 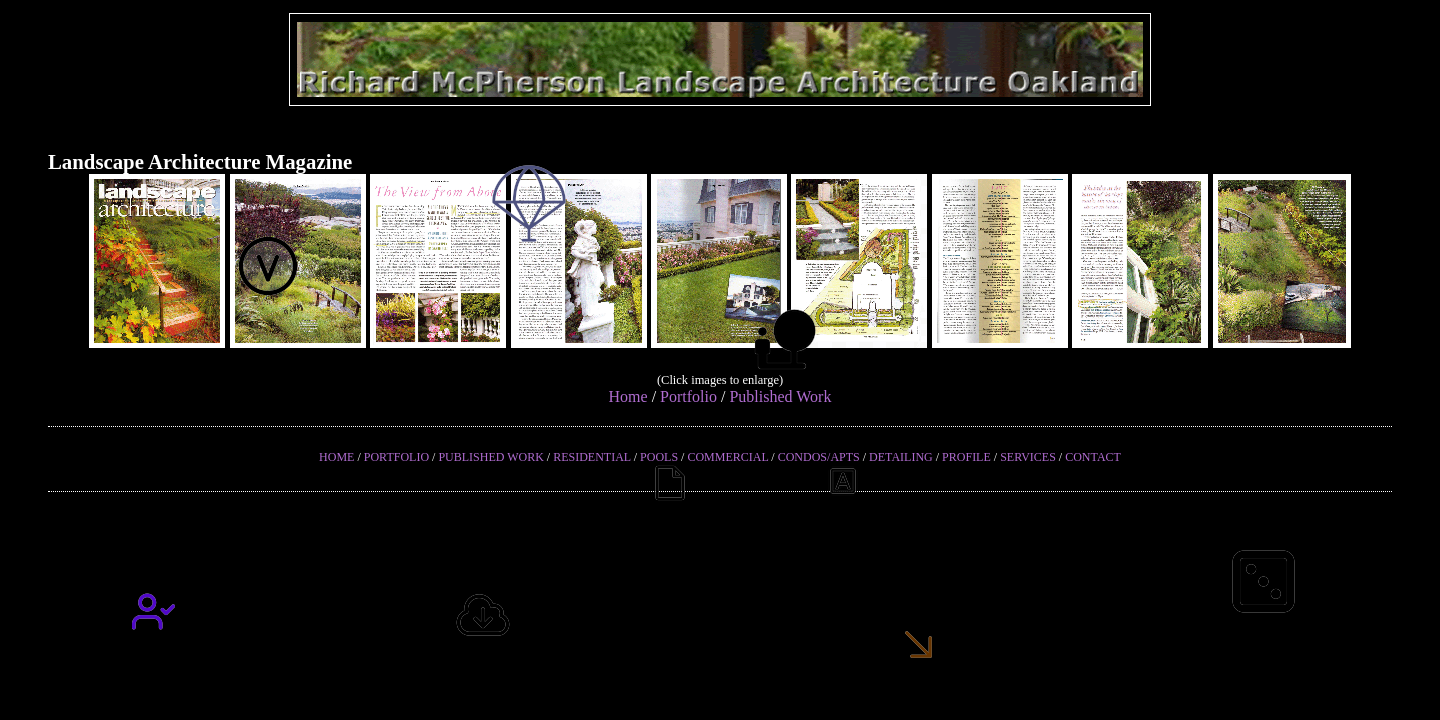 What do you see at coordinates (917, 643) in the screenshot?
I see `navigate to the next item diagonally` at bounding box center [917, 643].